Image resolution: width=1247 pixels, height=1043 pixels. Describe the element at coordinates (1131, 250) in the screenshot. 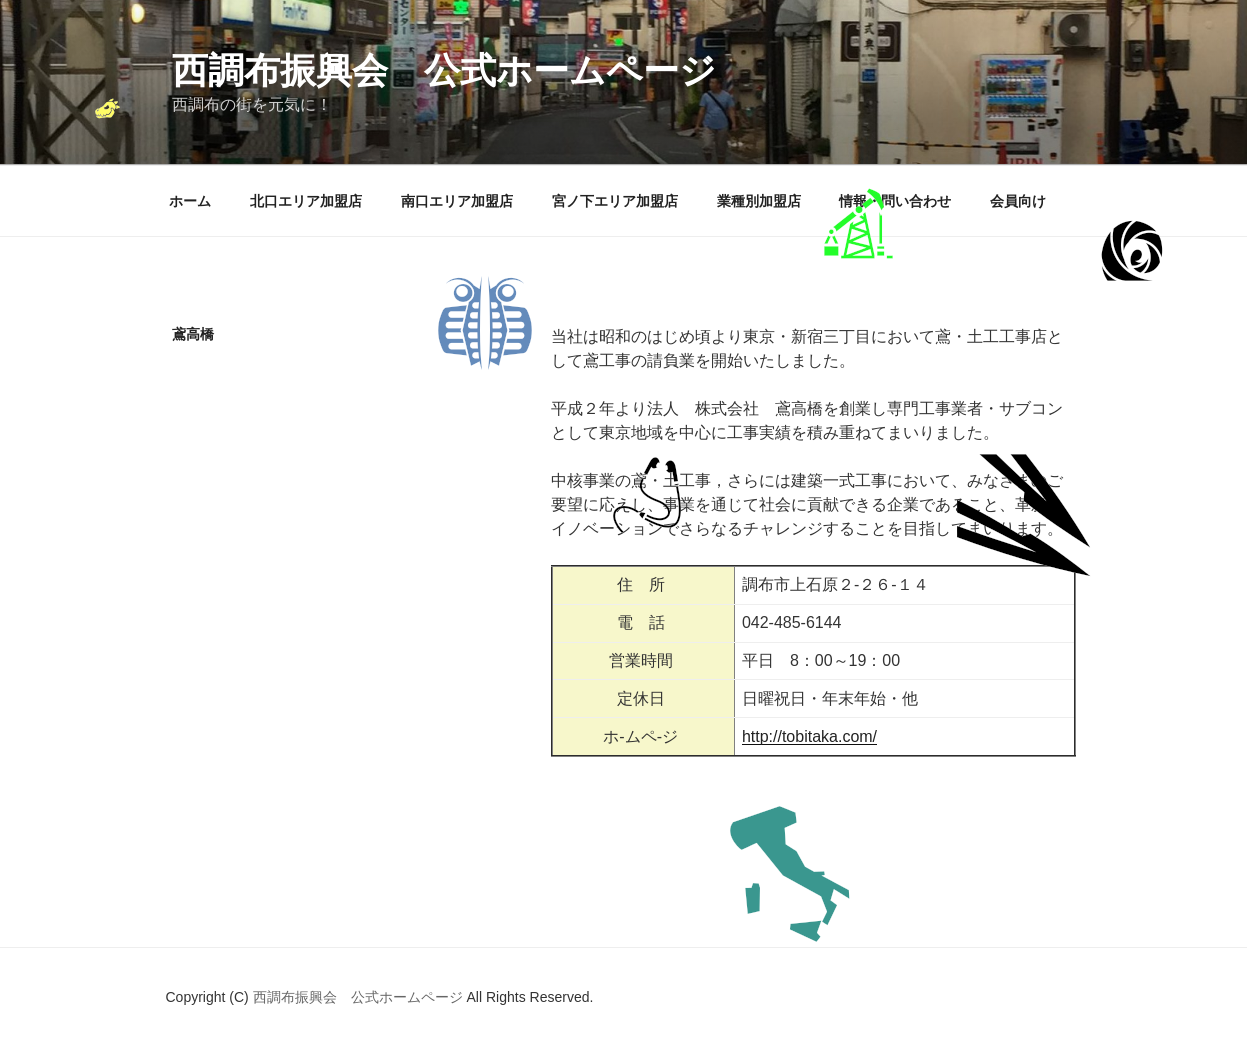

I see `indicates a monster or creature ability in a game interface` at that location.